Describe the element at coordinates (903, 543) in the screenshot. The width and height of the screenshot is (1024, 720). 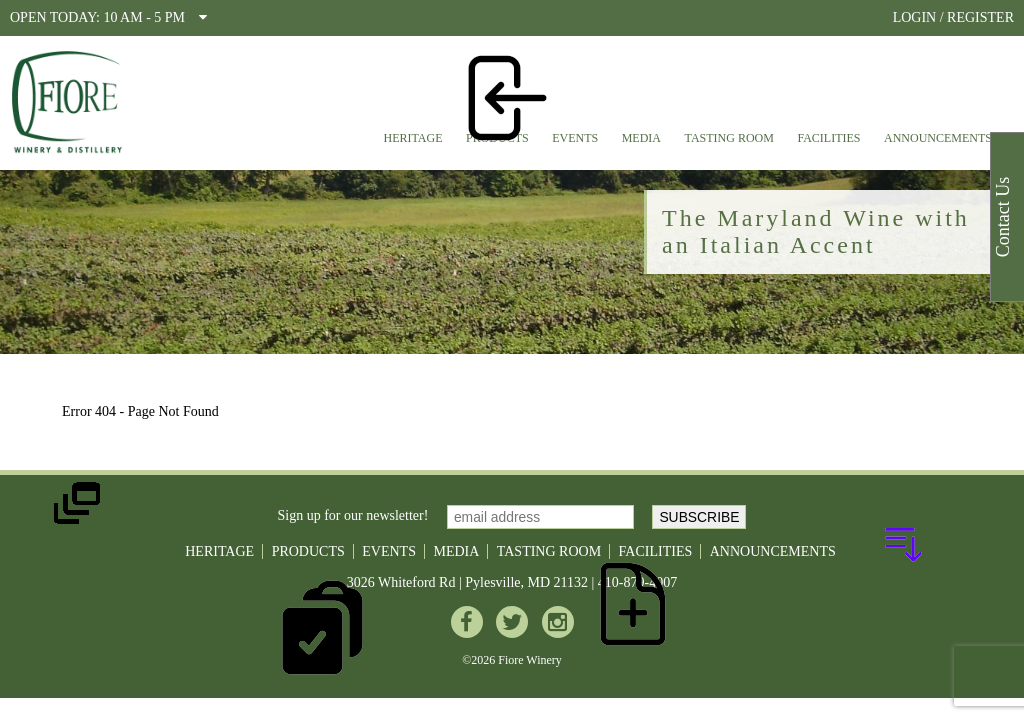
I see `sort list in descending order` at that location.